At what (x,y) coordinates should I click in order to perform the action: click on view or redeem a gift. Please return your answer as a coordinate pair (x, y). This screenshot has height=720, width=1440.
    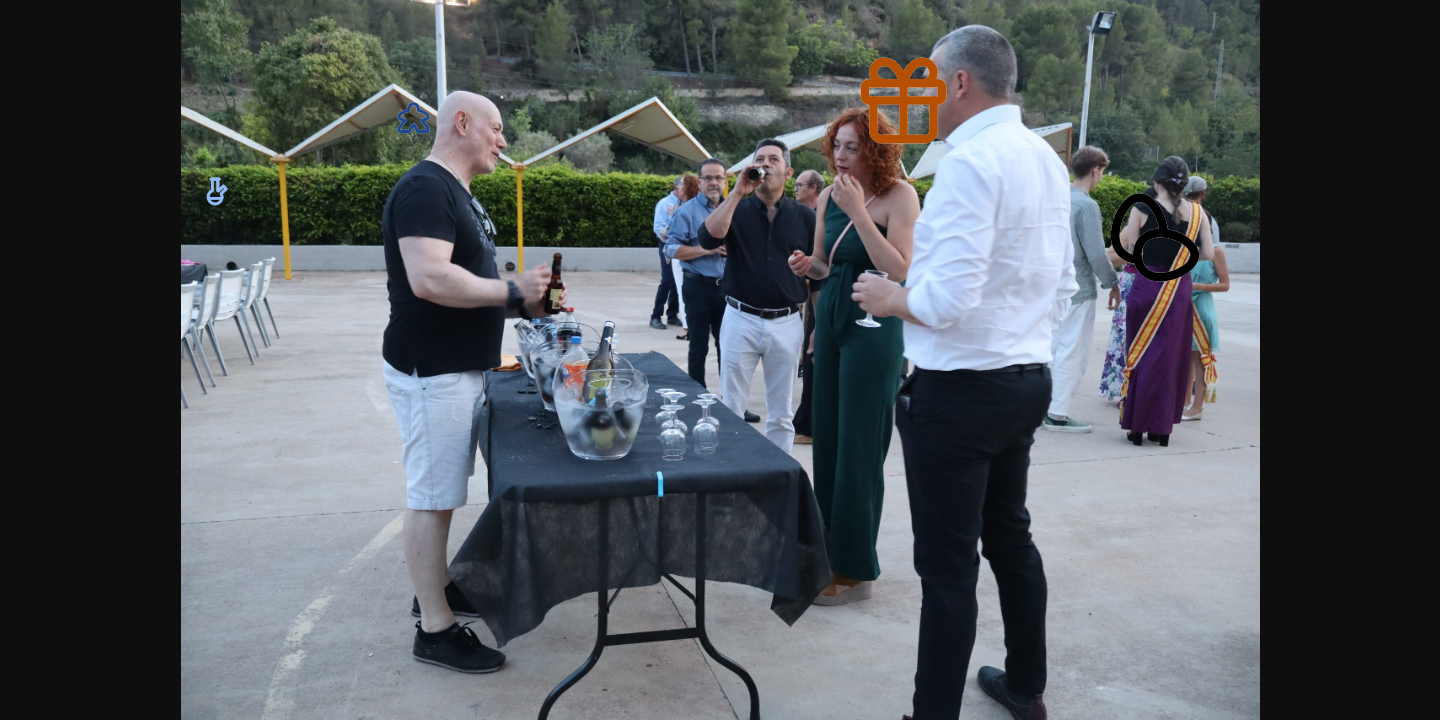
    Looking at the image, I should click on (903, 100).